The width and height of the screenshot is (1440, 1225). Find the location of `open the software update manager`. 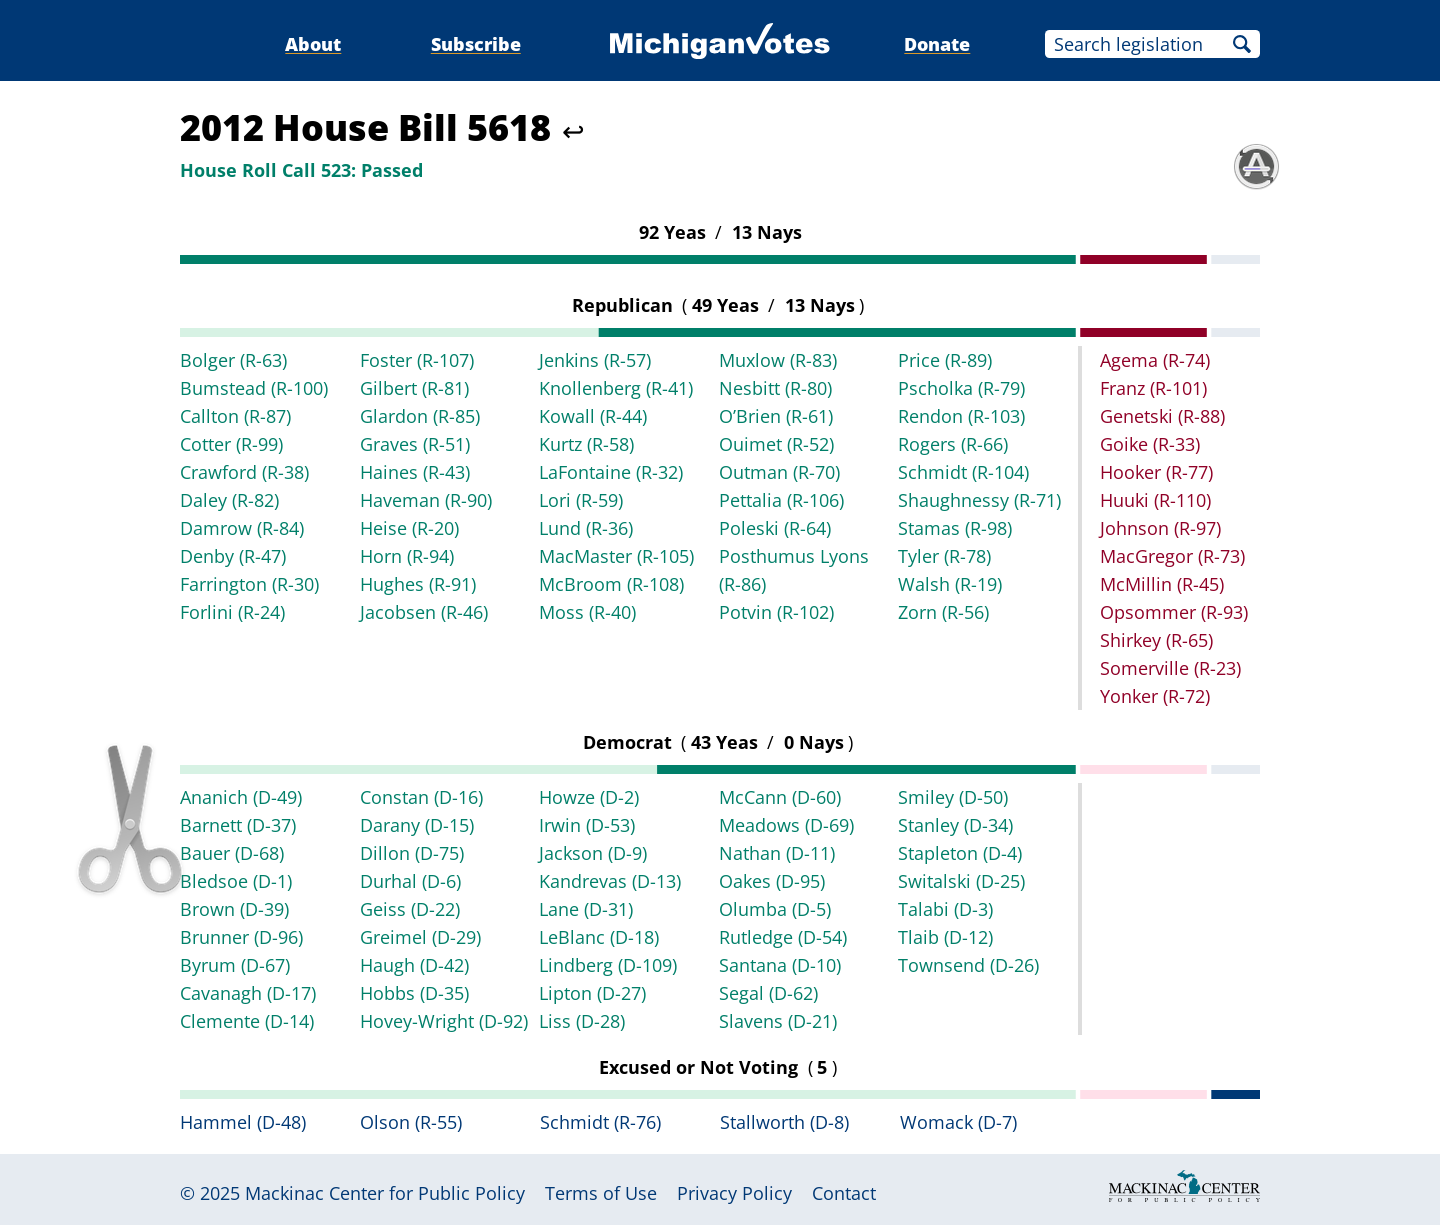

open the software update manager is located at coordinates (1256, 166).